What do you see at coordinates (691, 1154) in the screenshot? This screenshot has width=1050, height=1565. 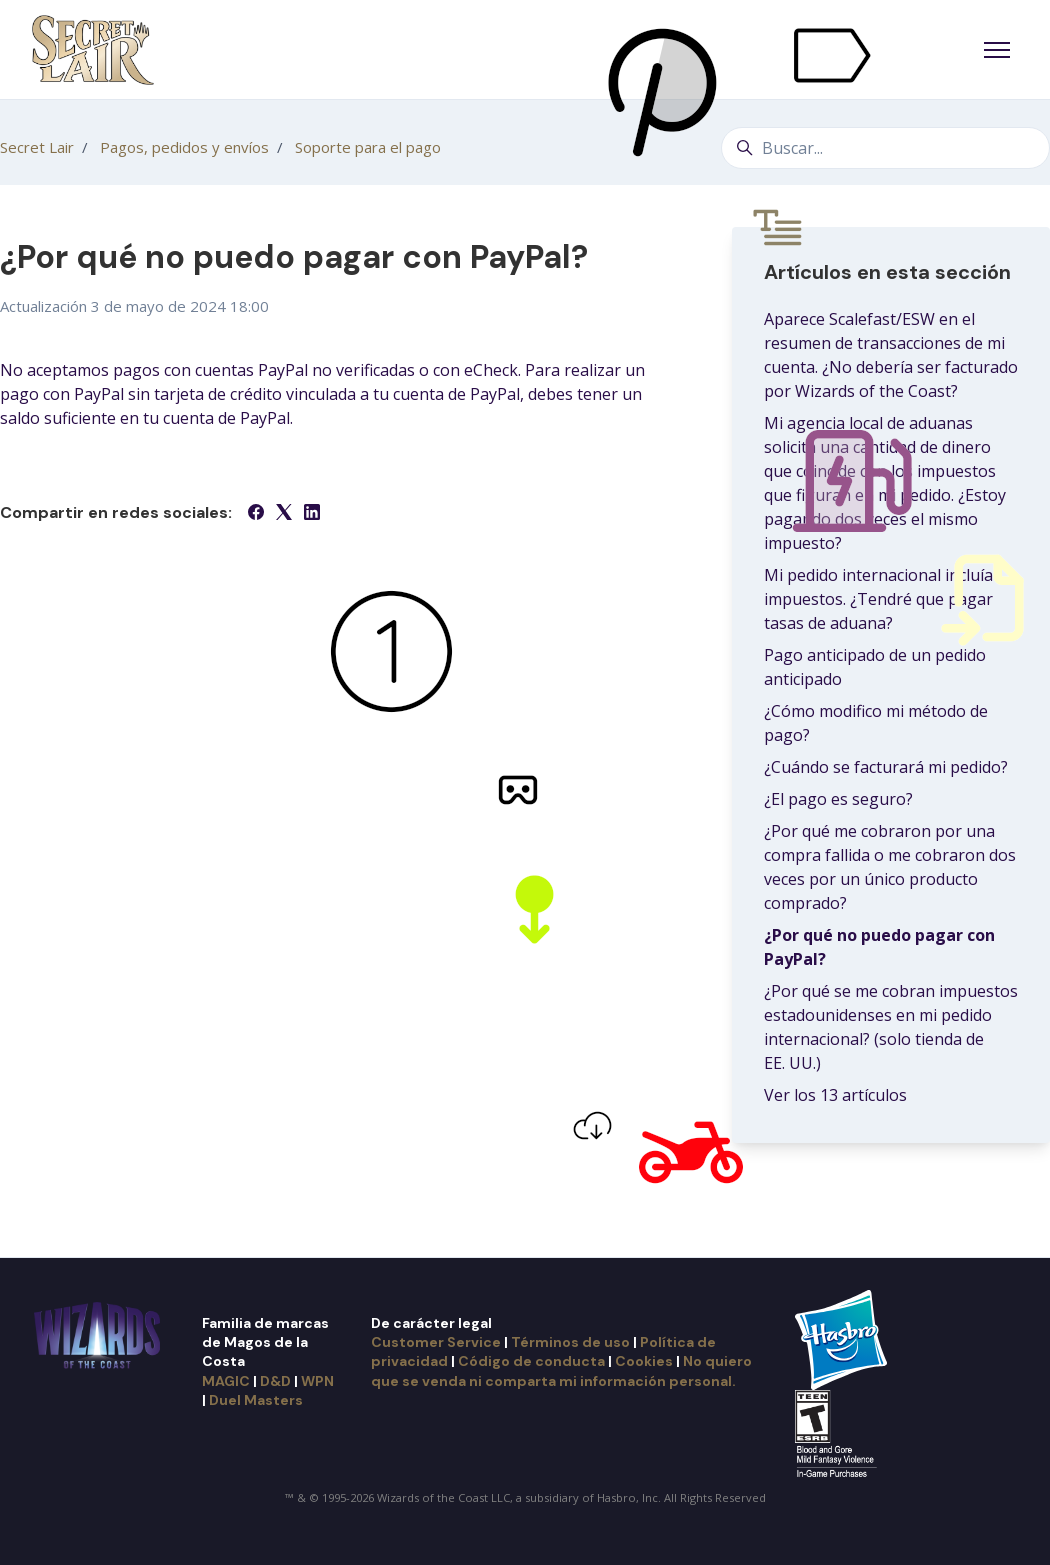 I see `select motorcycle as vehicle type` at bounding box center [691, 1154].